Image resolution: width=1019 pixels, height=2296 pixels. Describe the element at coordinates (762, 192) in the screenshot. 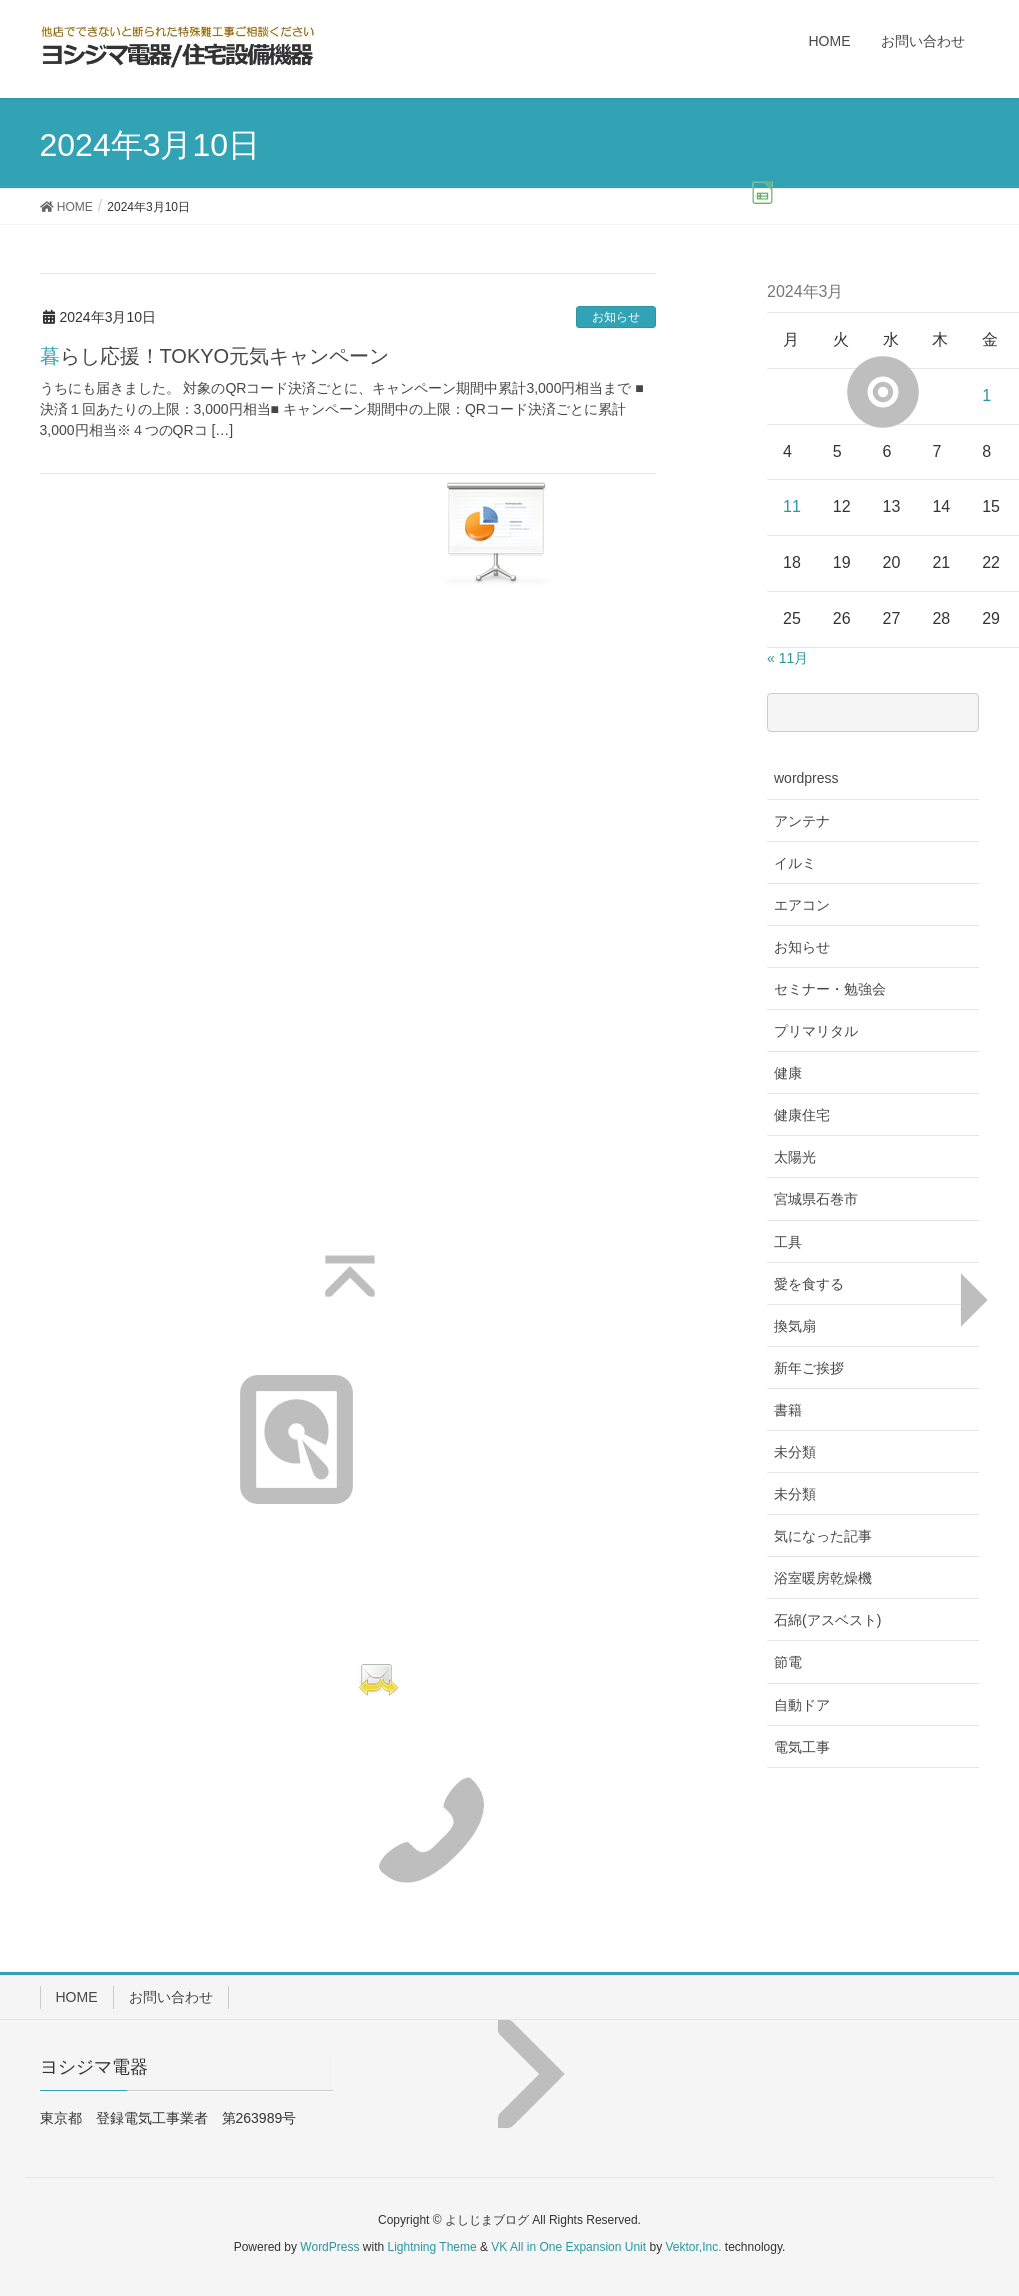

I see `open LibreOffice Impress presentation software` at that location.